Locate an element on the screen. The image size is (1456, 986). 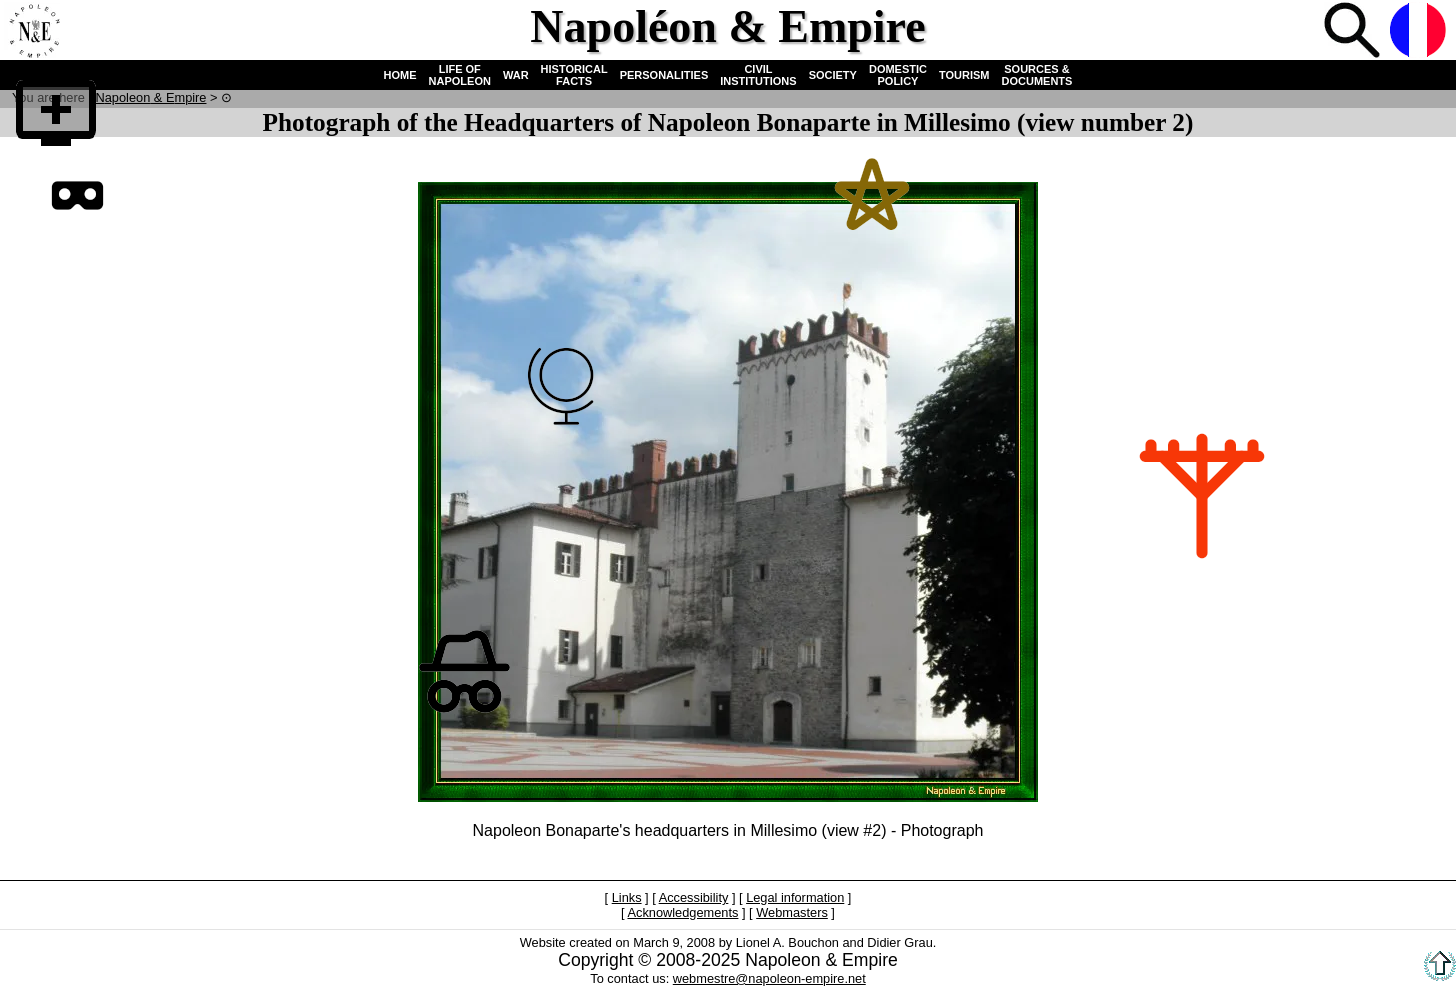
add video to watch queue is located at coordinates (56, 113).